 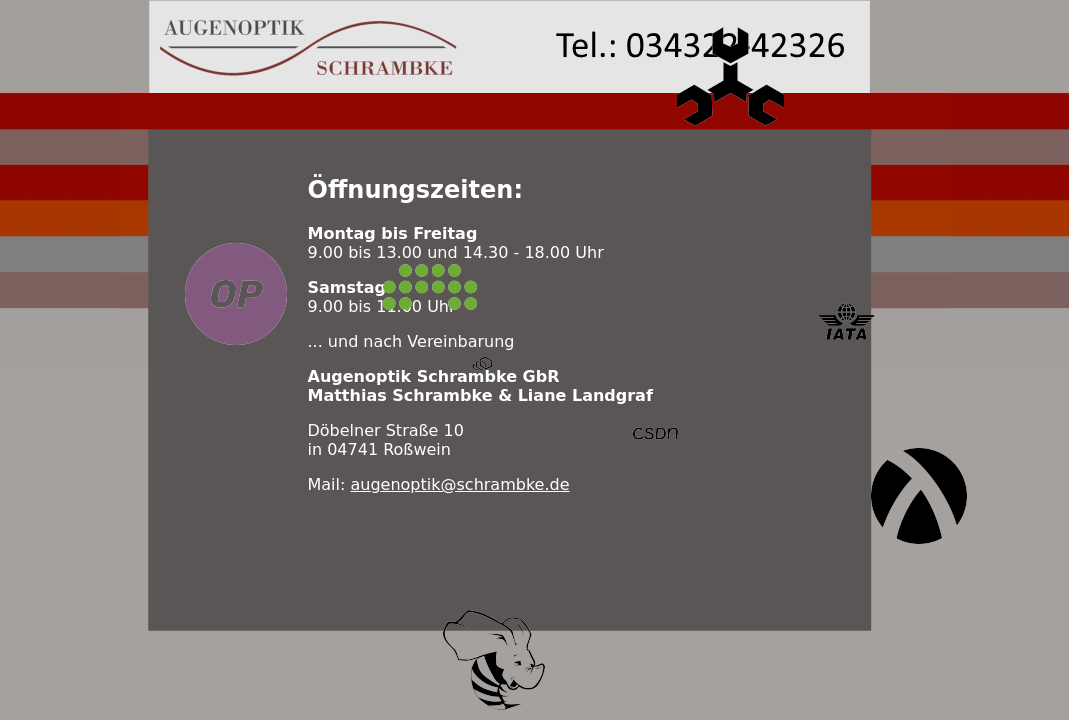 I want to click on apache hive data warehouse software logo, so click(x=494, y=660).